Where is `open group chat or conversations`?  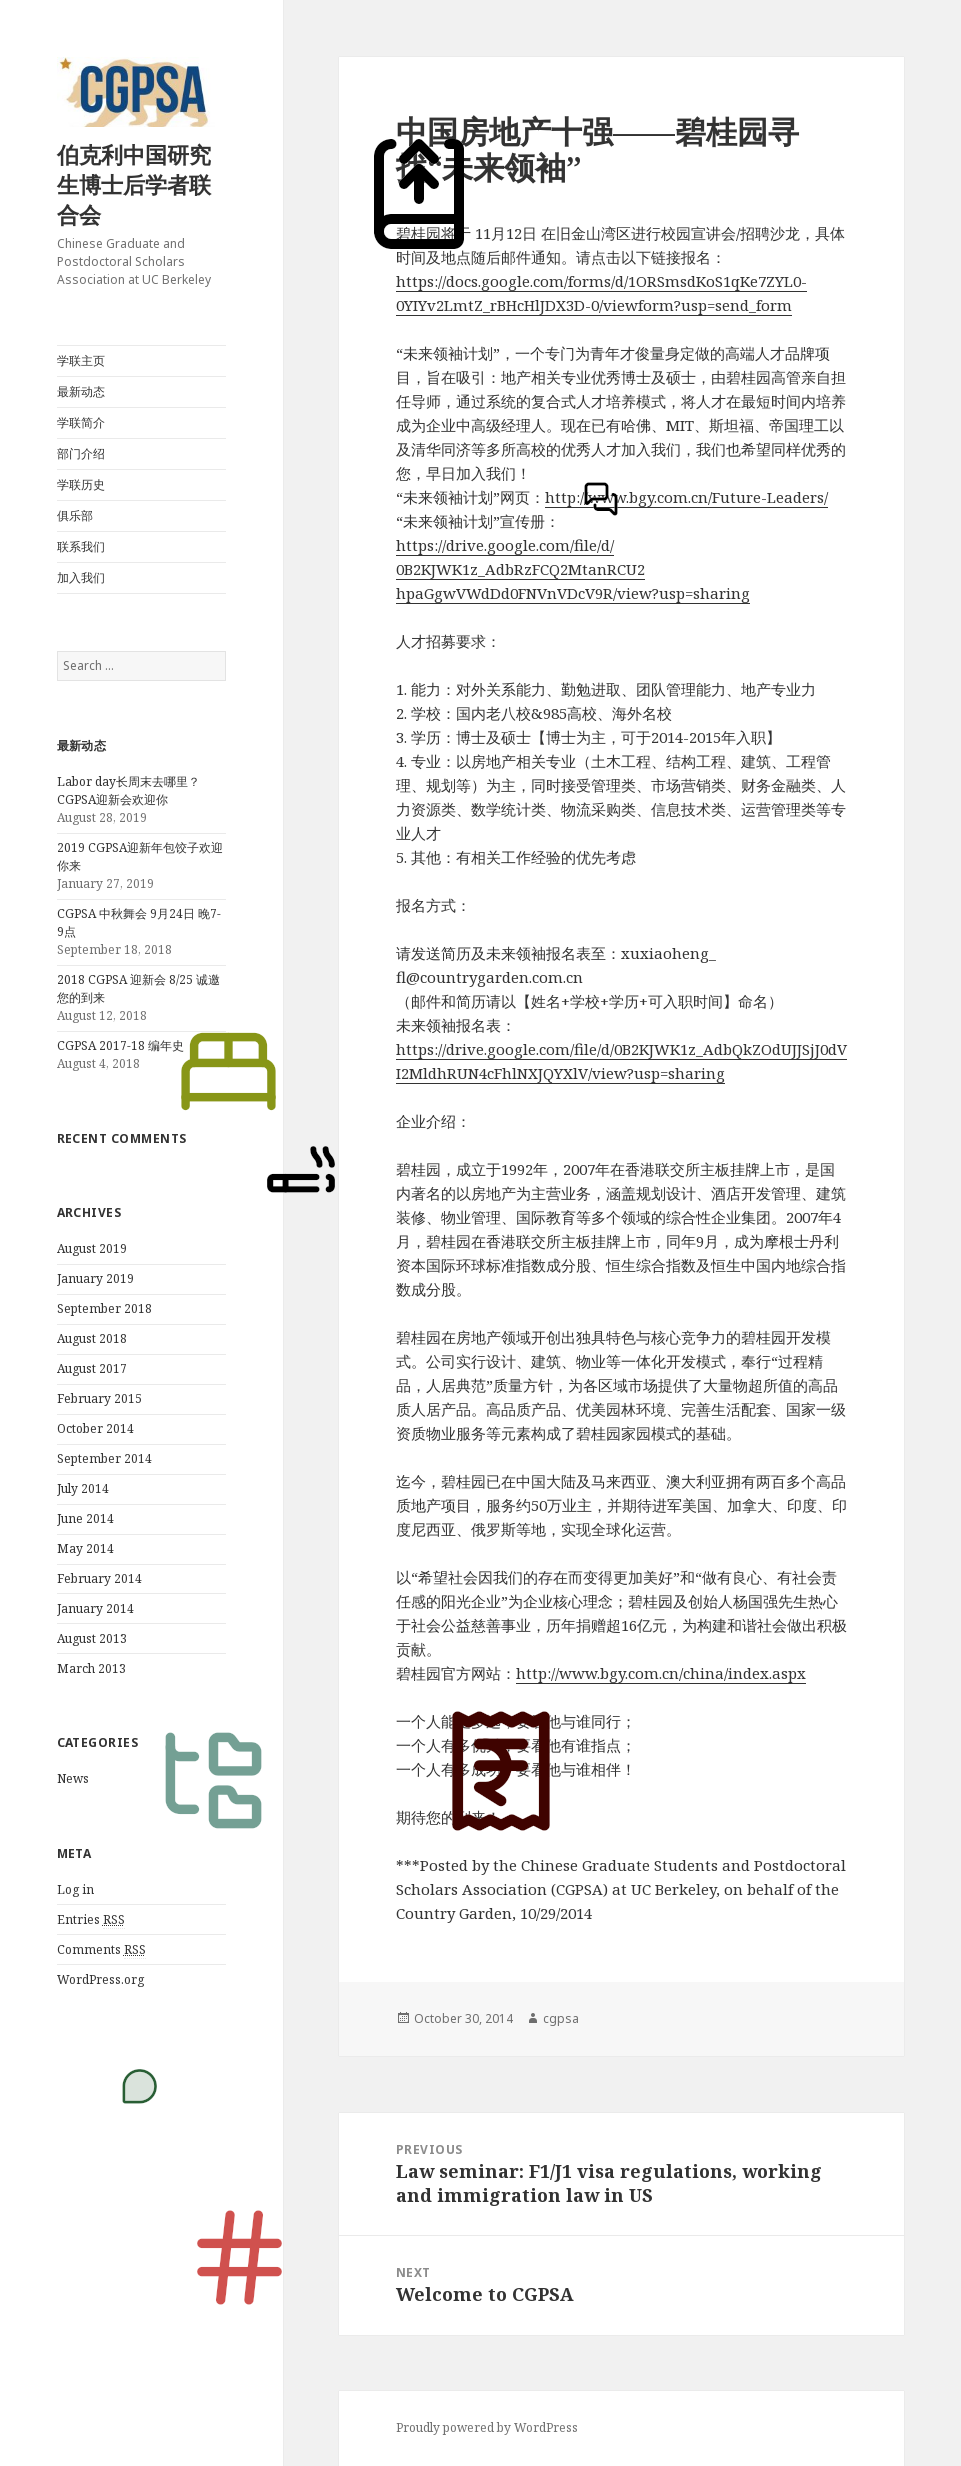 open group chat or conversations is located at coordinates (601, 499).